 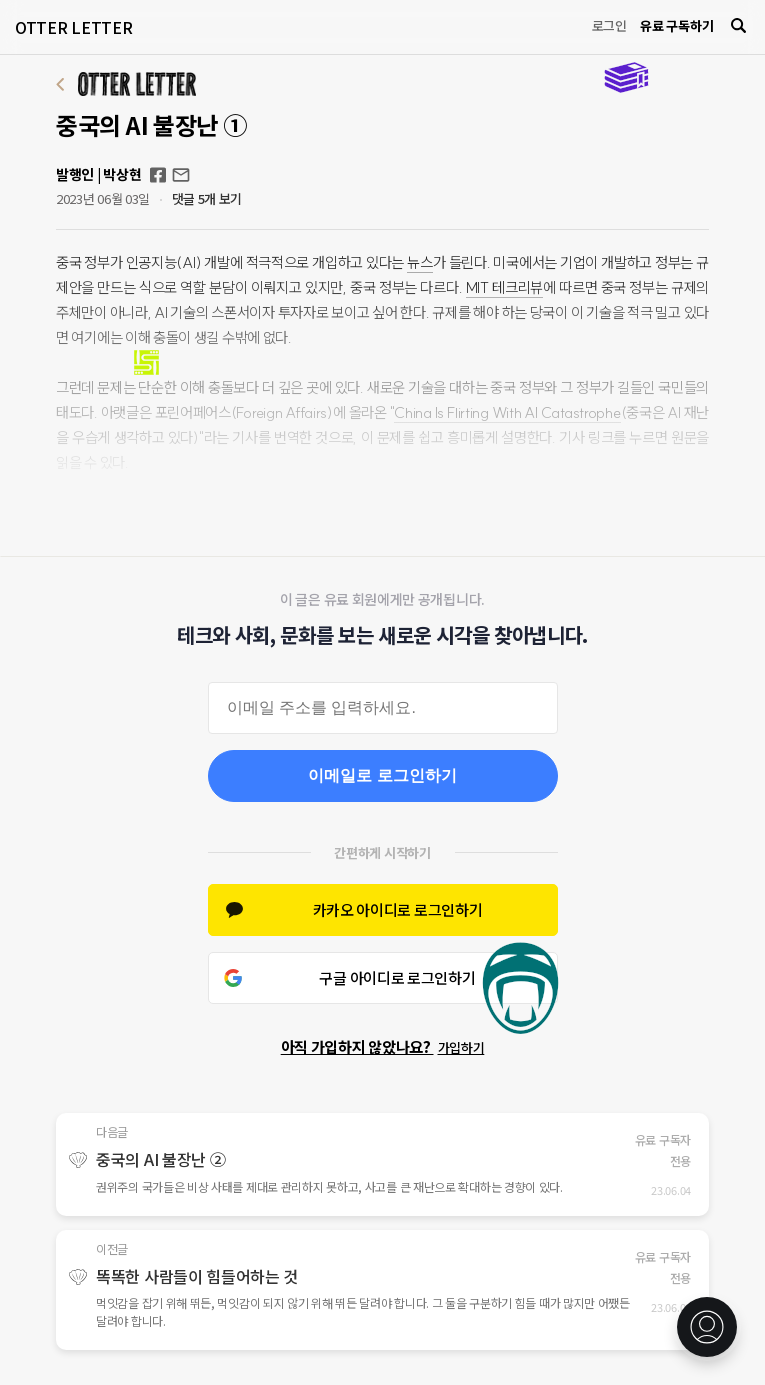 I want to click on access your library or book collection, so click(x=626, y=77).